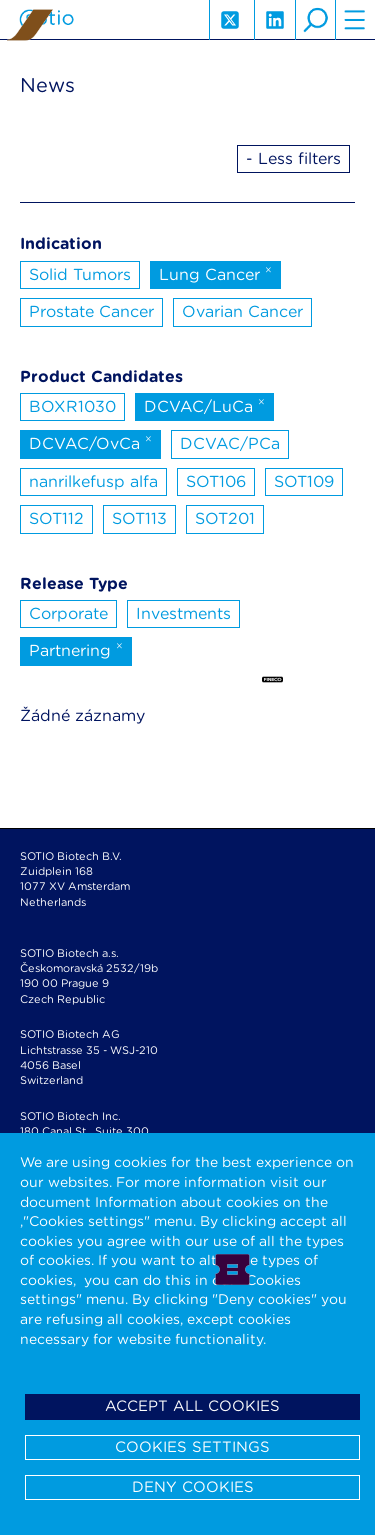 The image size is (375, 1535). I want to click on view available coupons or discounts, so click(232, 1269).